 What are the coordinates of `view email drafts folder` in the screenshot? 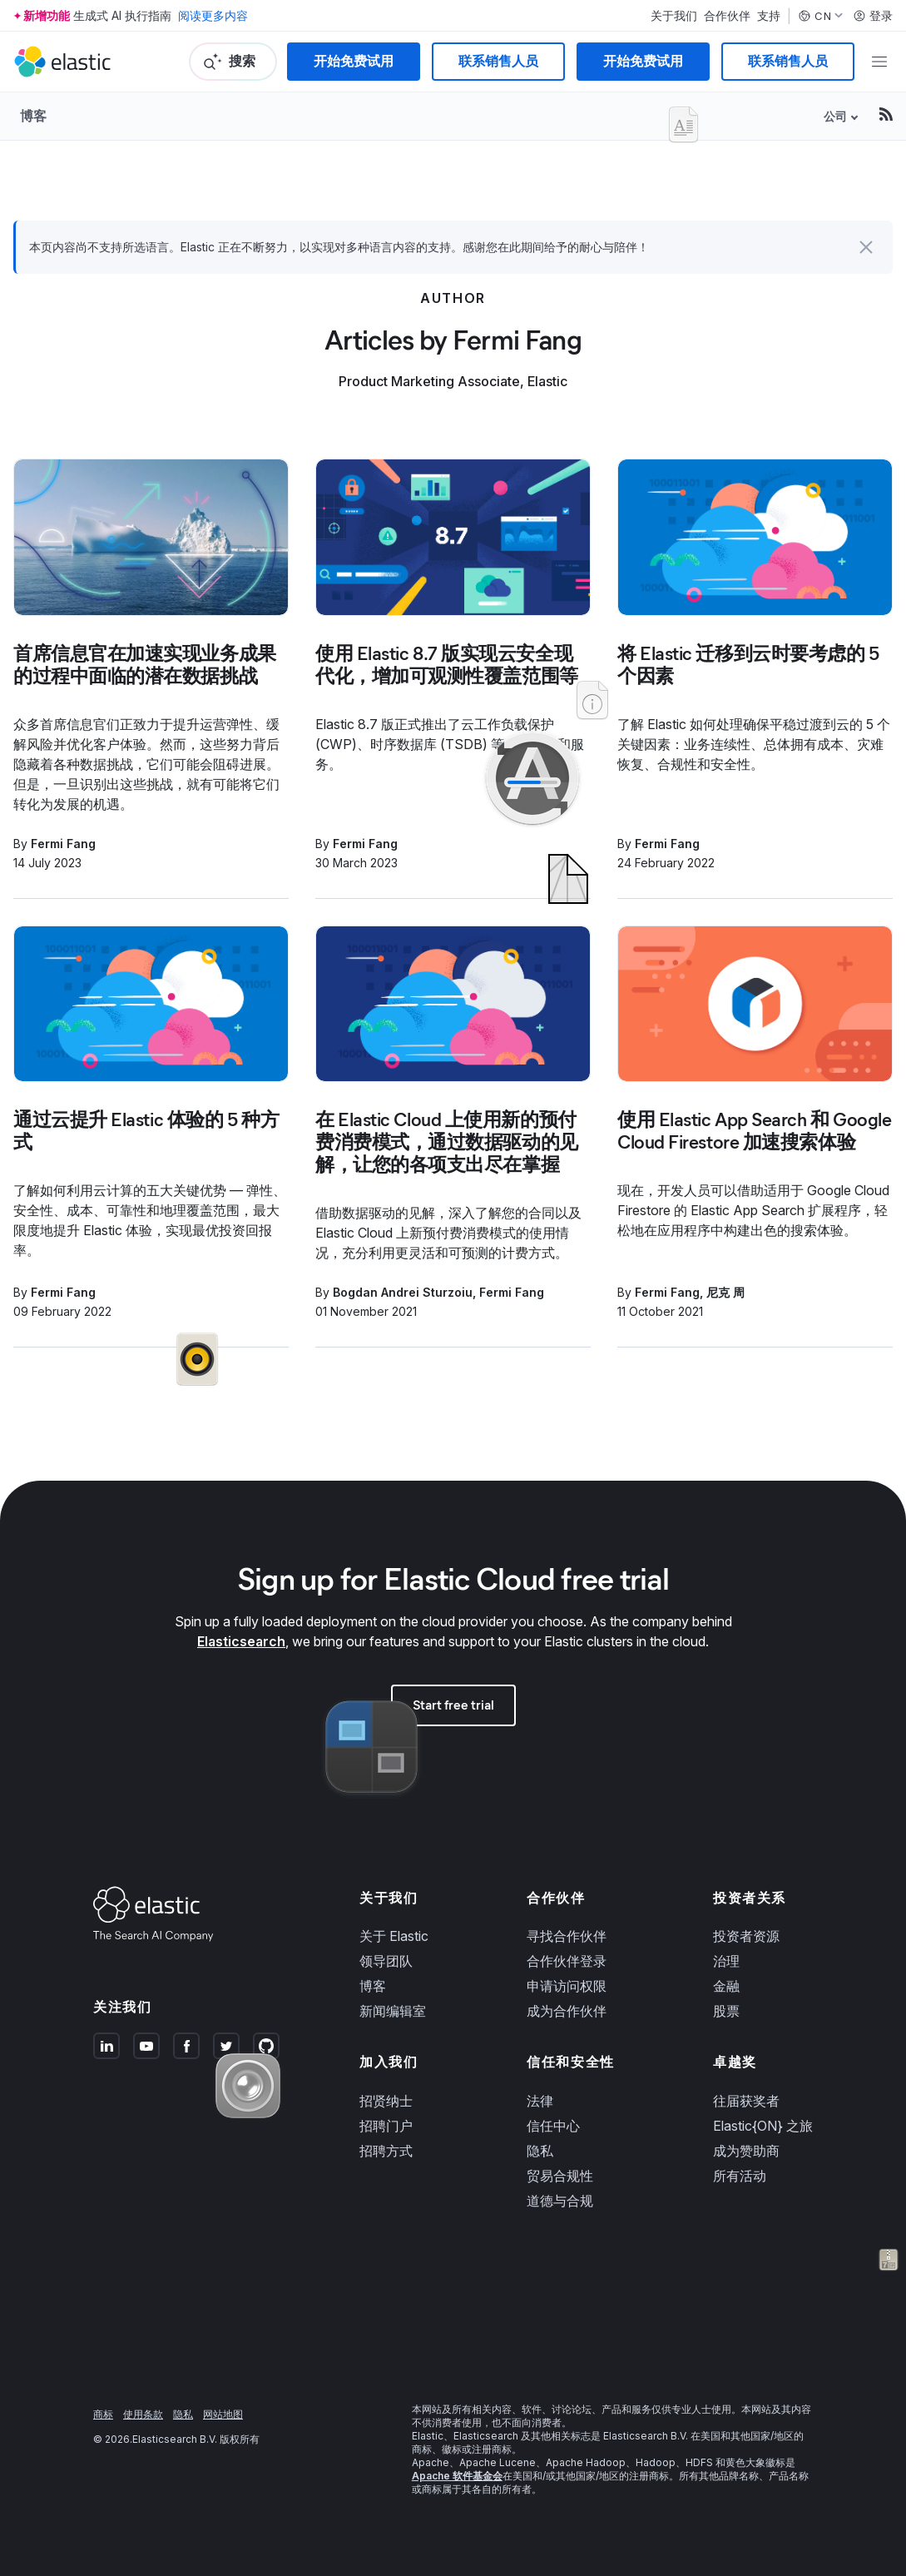 It's located at (568, 879).